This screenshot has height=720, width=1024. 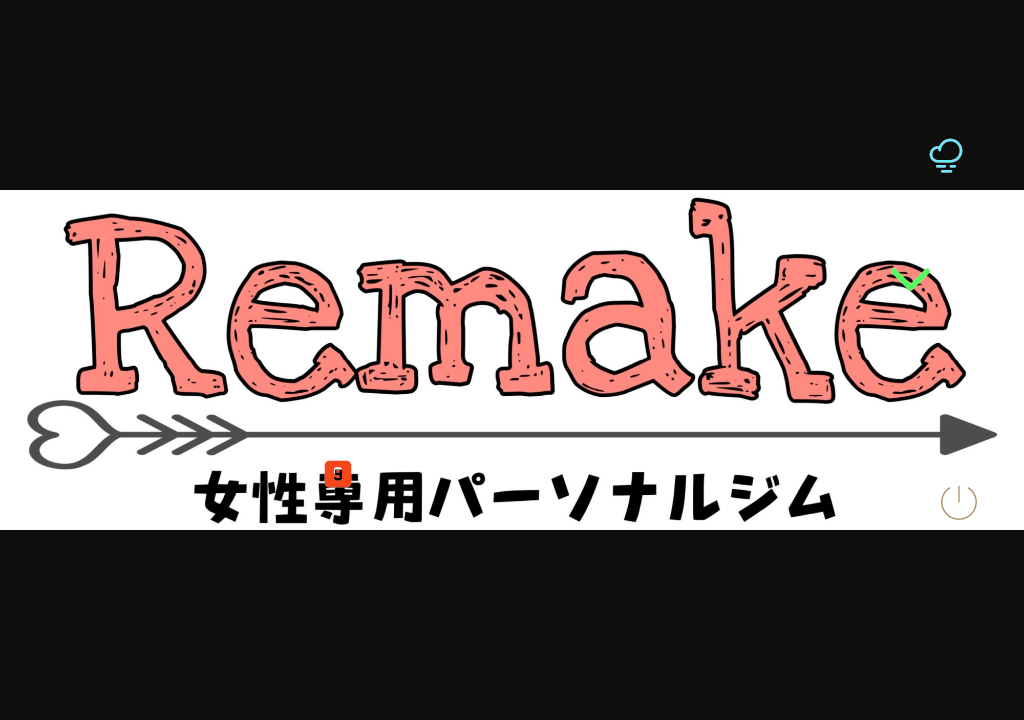 What do you see at coordinates (338, 474) in the screenshot?
I see `select page or item number 9` at bounding box center [338, 474].